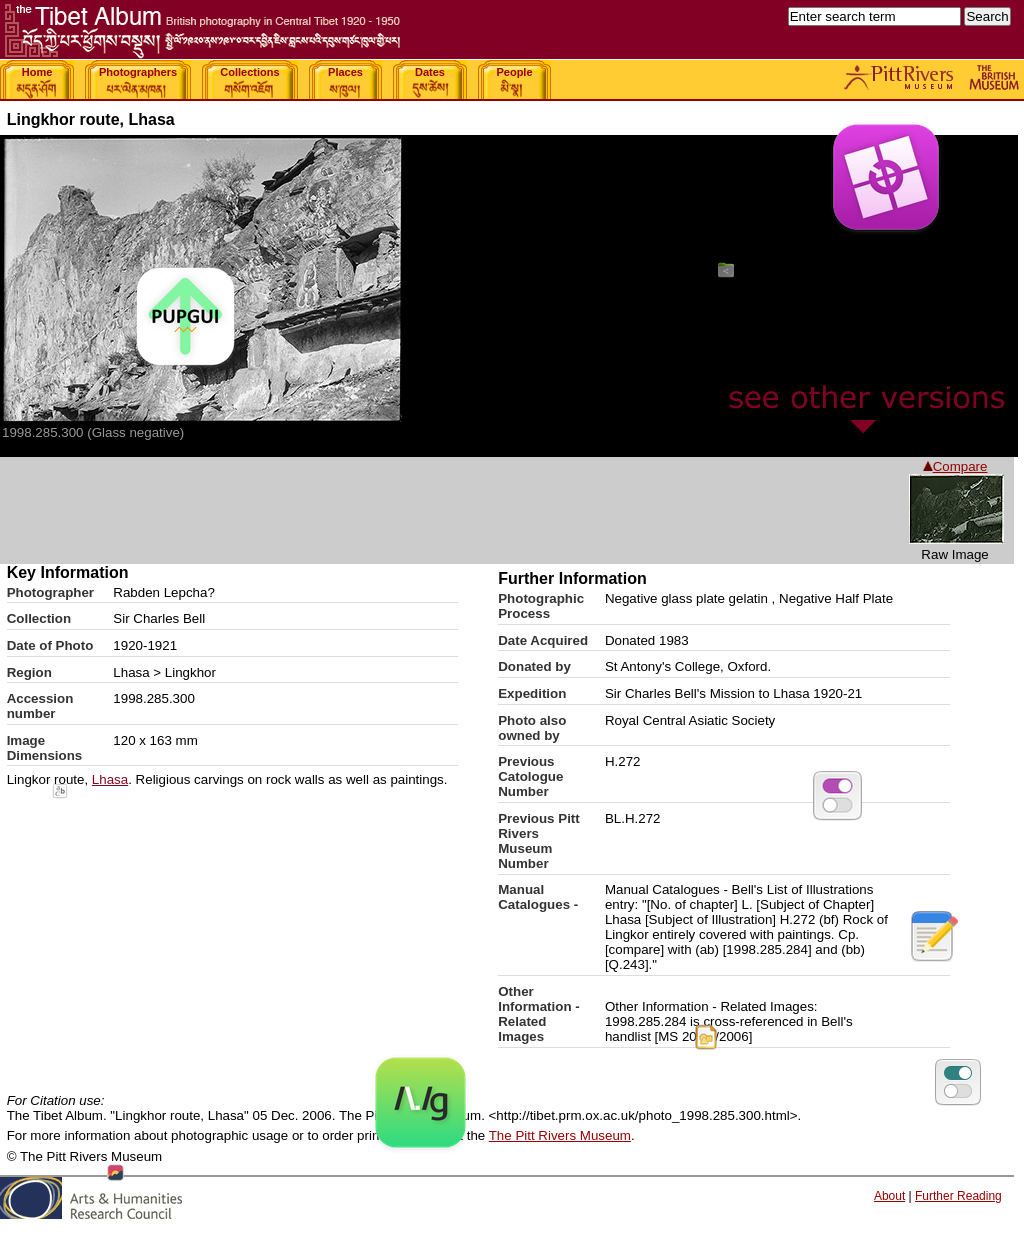  What do you see at coordinates (837, 795) in the screenshot?
I see `open system settings or preferences` at bounding box center [837, 795].